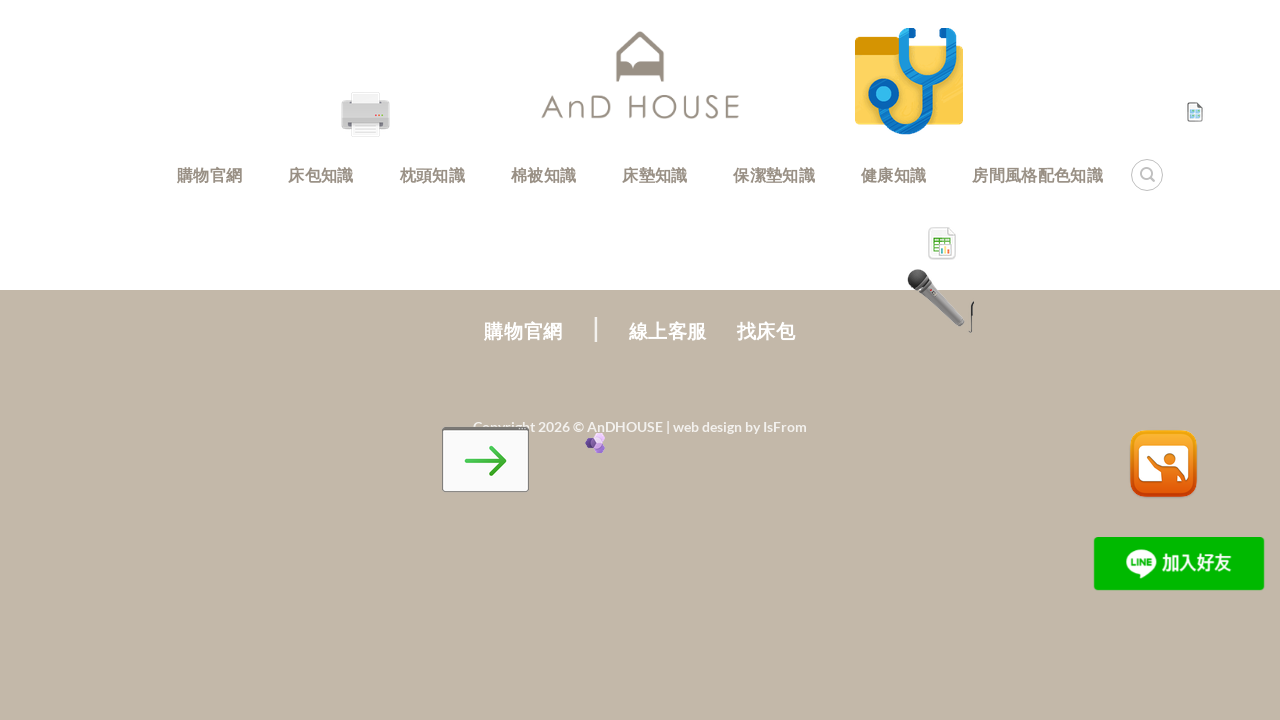 The width and height of the screenshot is (1280, 720). Describe the element at coordinates (940, 302) in the screenshot. I see `access microphone settings` at that location.